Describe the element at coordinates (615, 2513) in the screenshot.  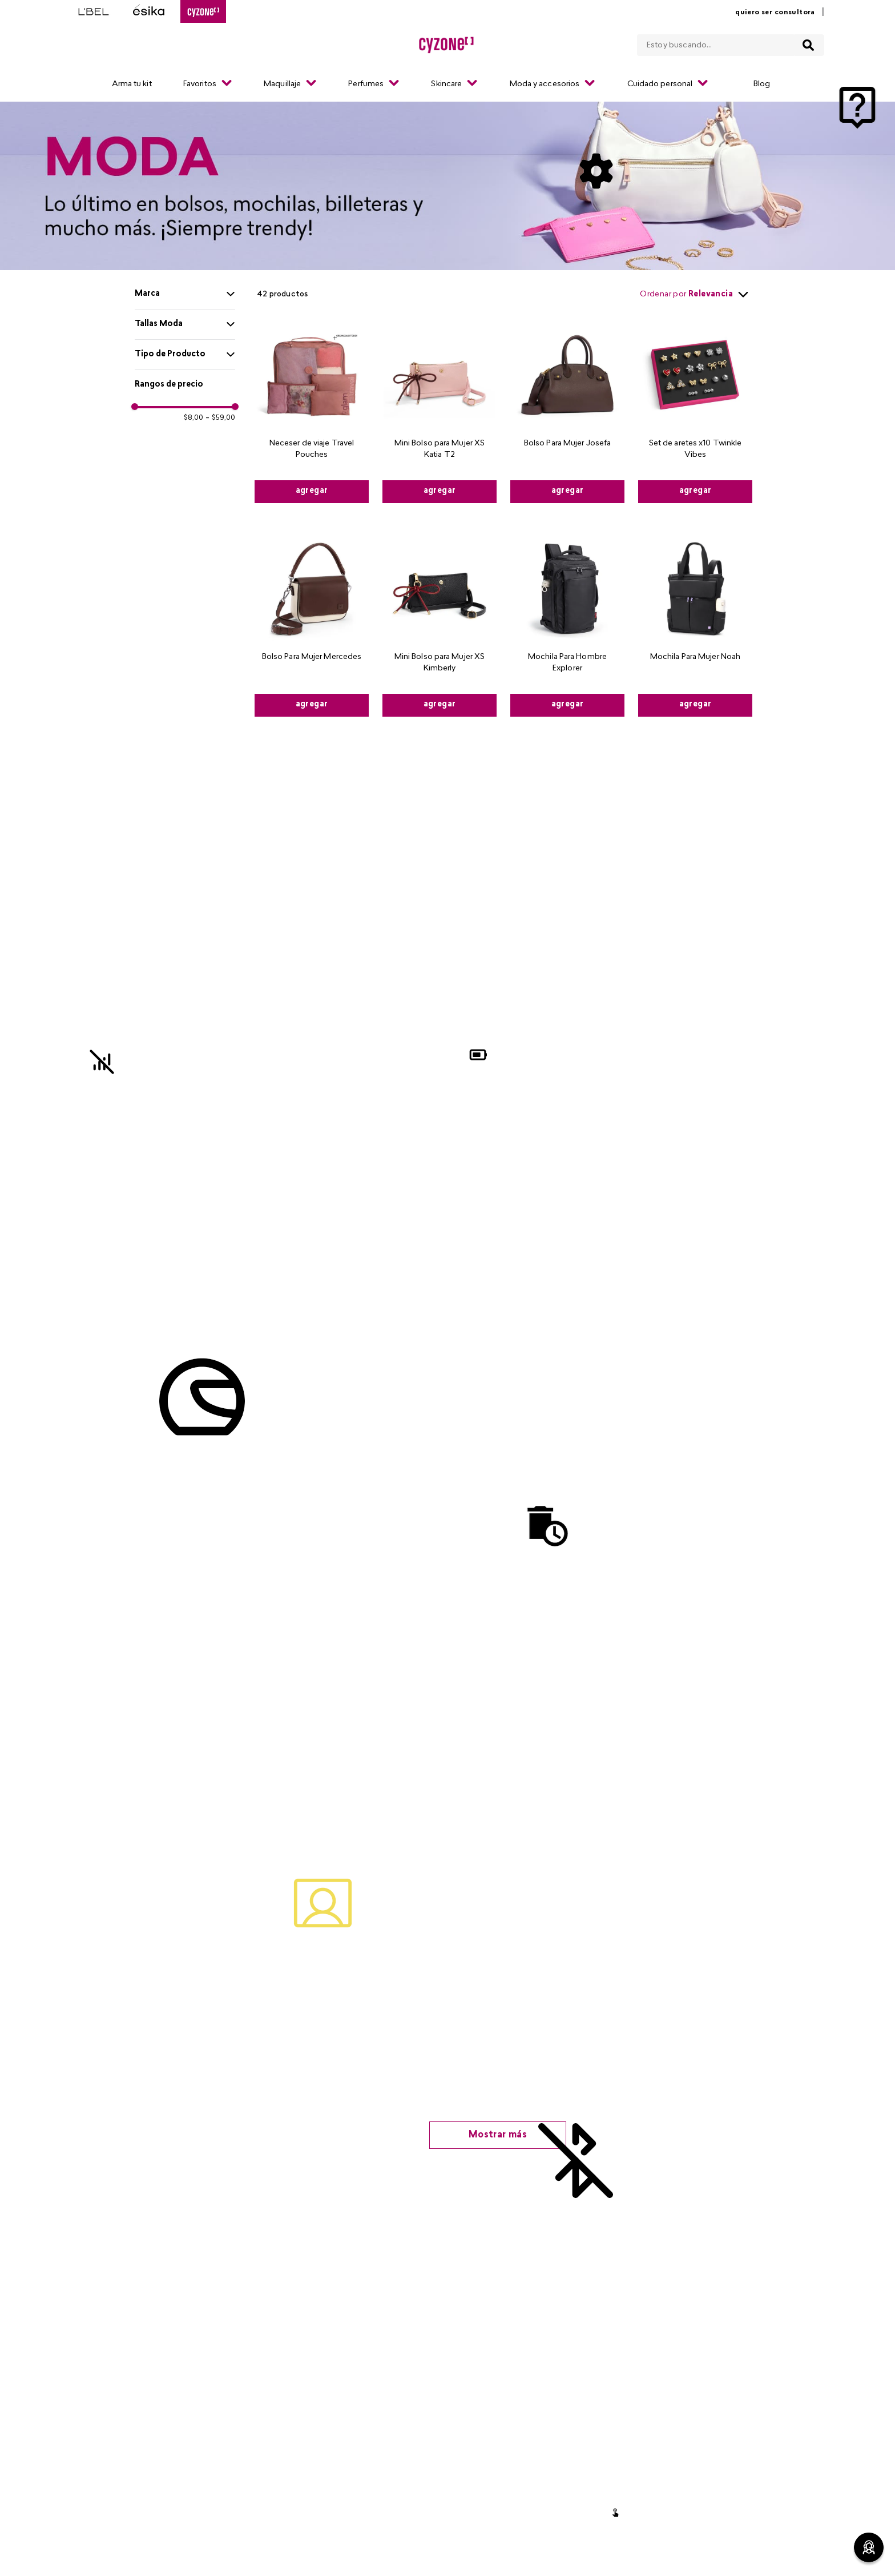
I see `tap to interact with this element` at that location.